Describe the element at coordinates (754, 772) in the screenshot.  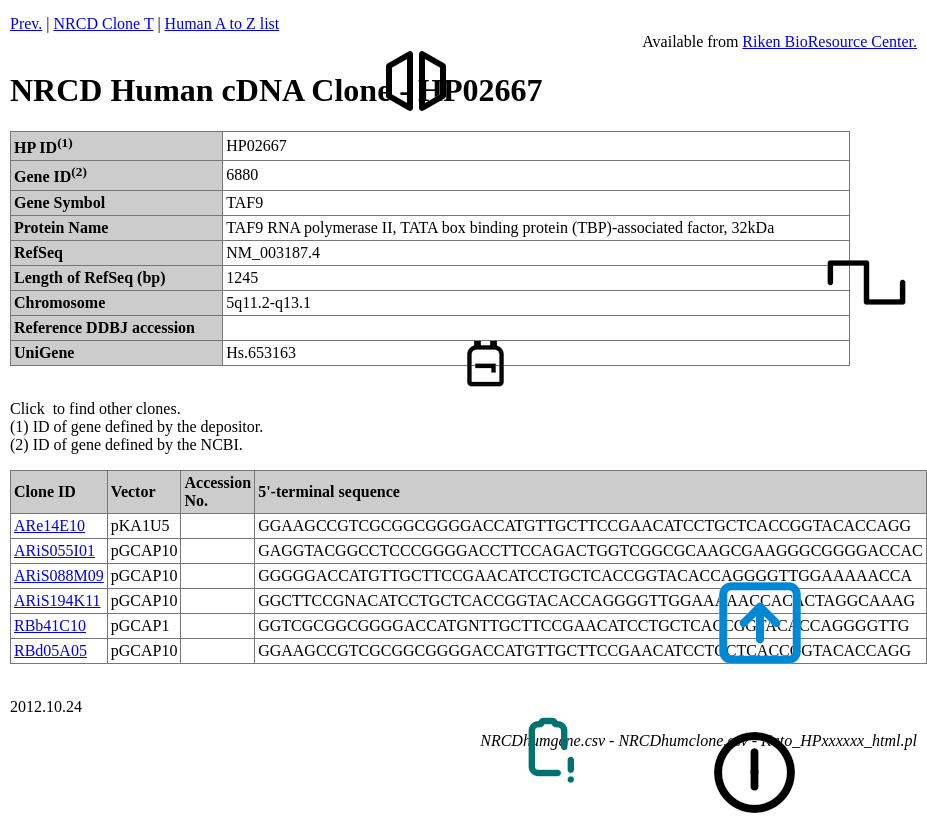
I see `indicates 6 o'clock time` at that location.